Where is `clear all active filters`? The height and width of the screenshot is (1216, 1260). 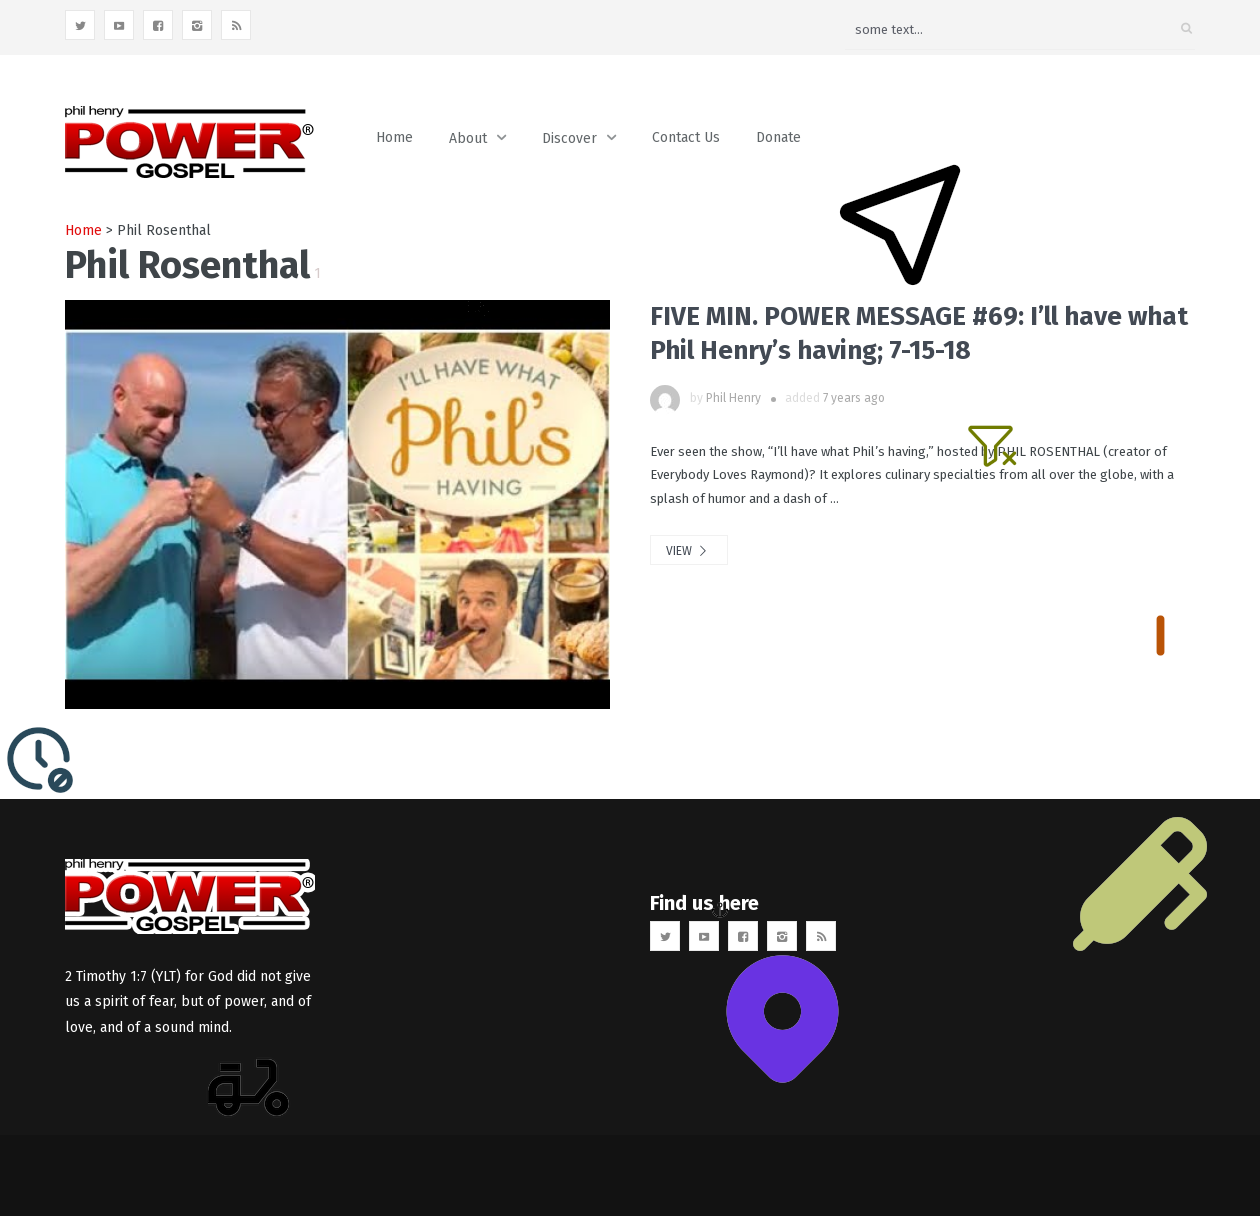 clear all active filters is located at coordinates (990, 444).